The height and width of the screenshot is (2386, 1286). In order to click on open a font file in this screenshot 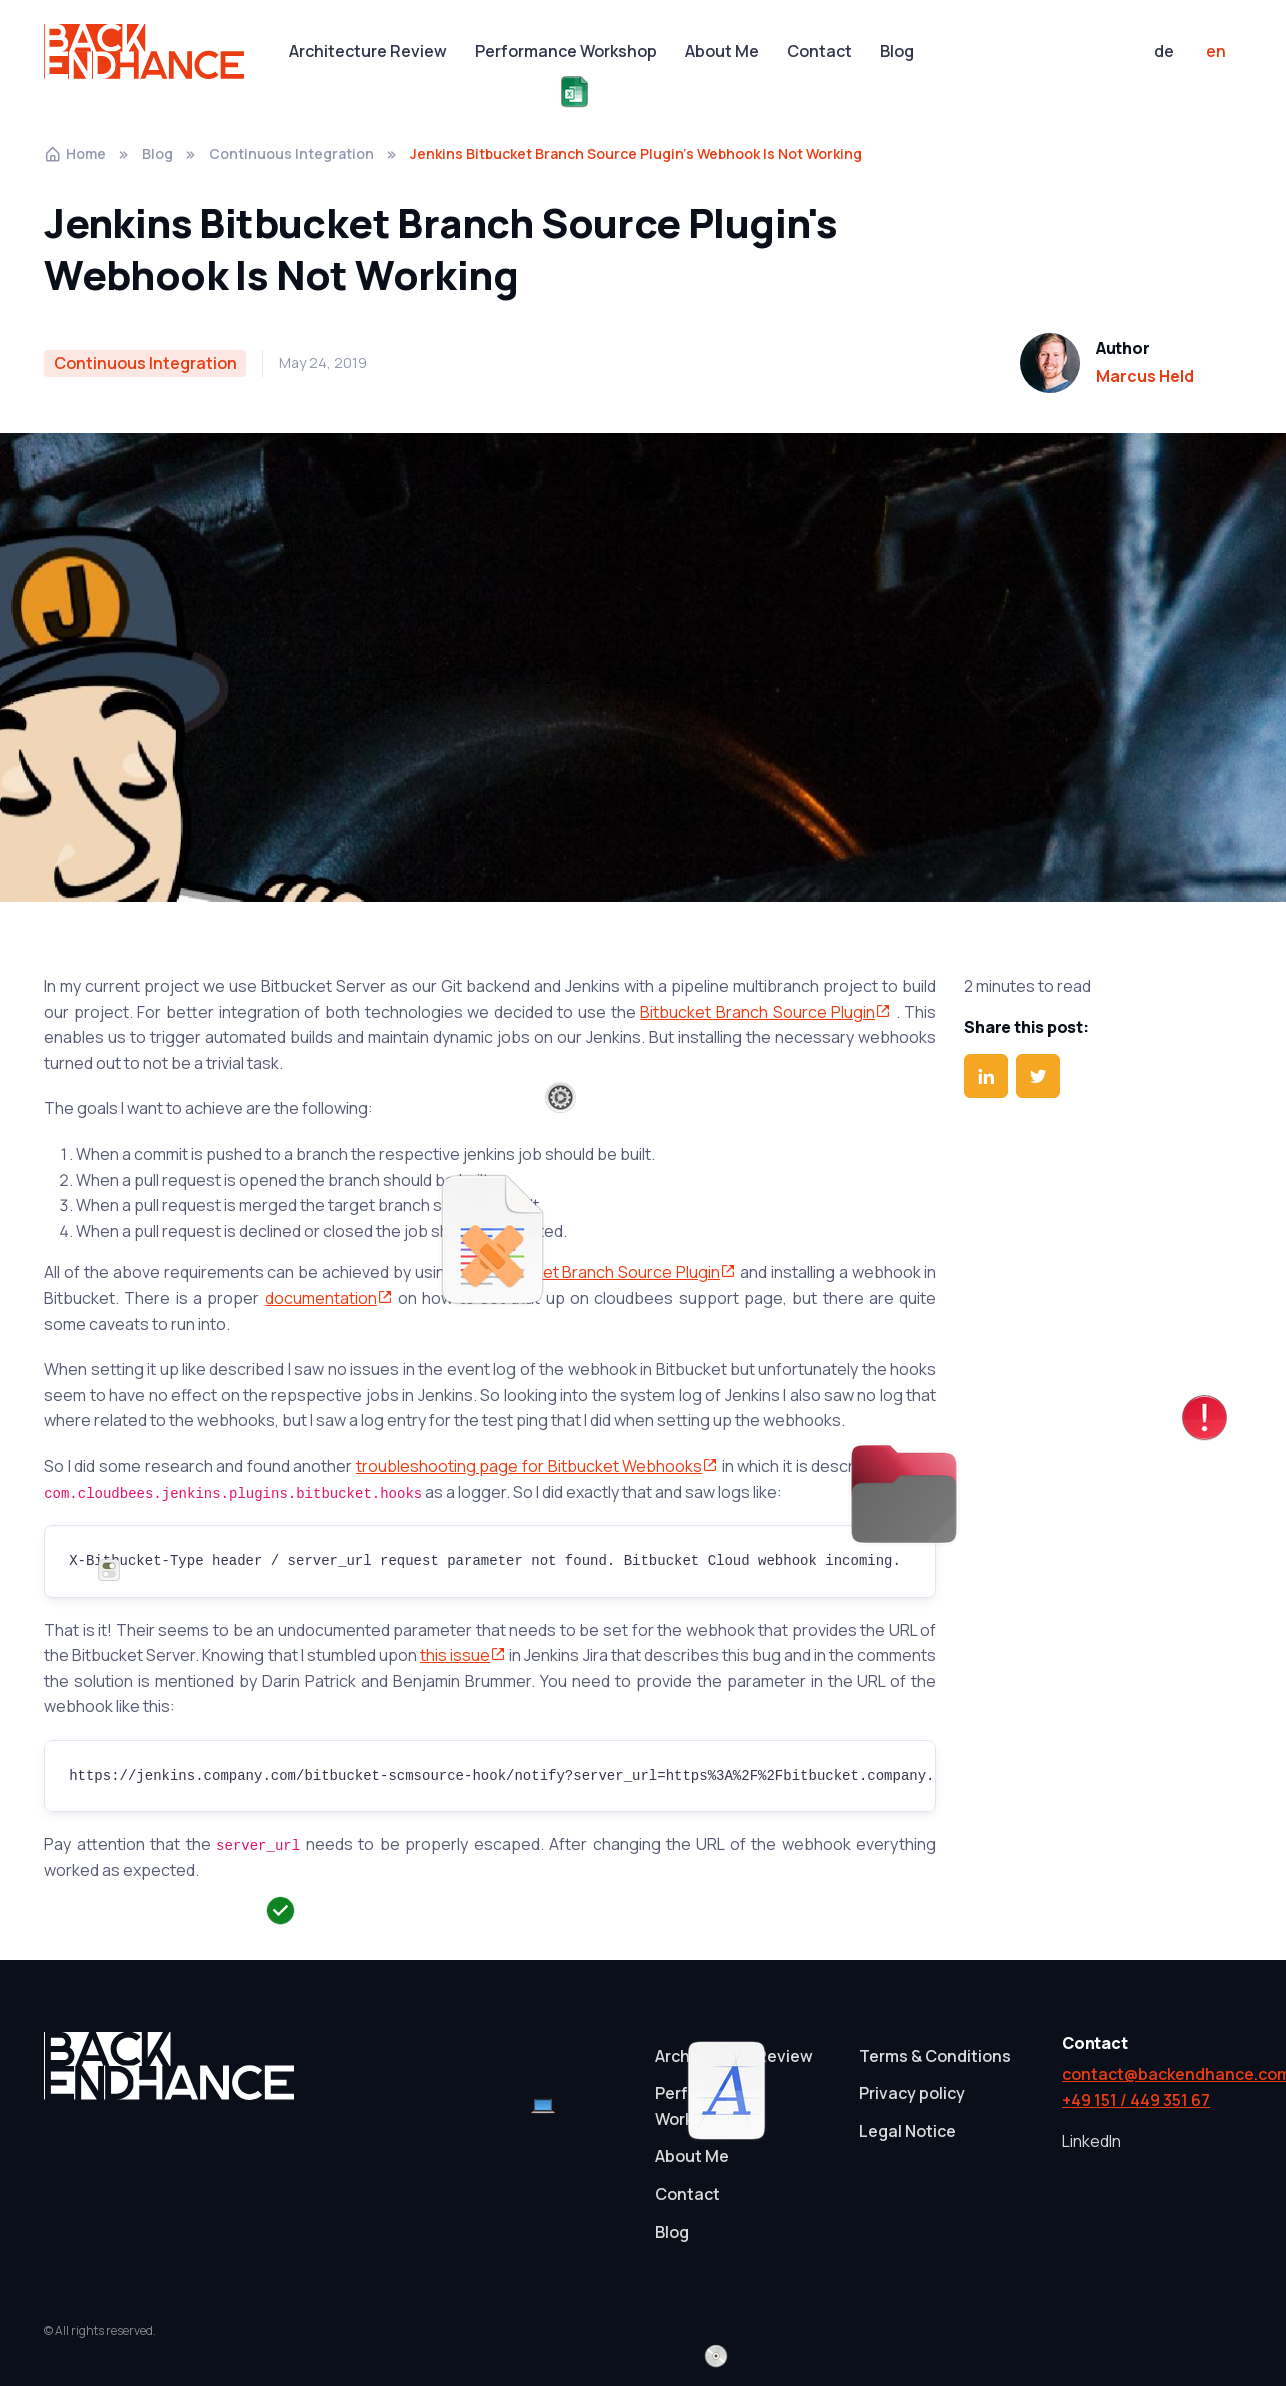, I will do `click(726, 2090)`.